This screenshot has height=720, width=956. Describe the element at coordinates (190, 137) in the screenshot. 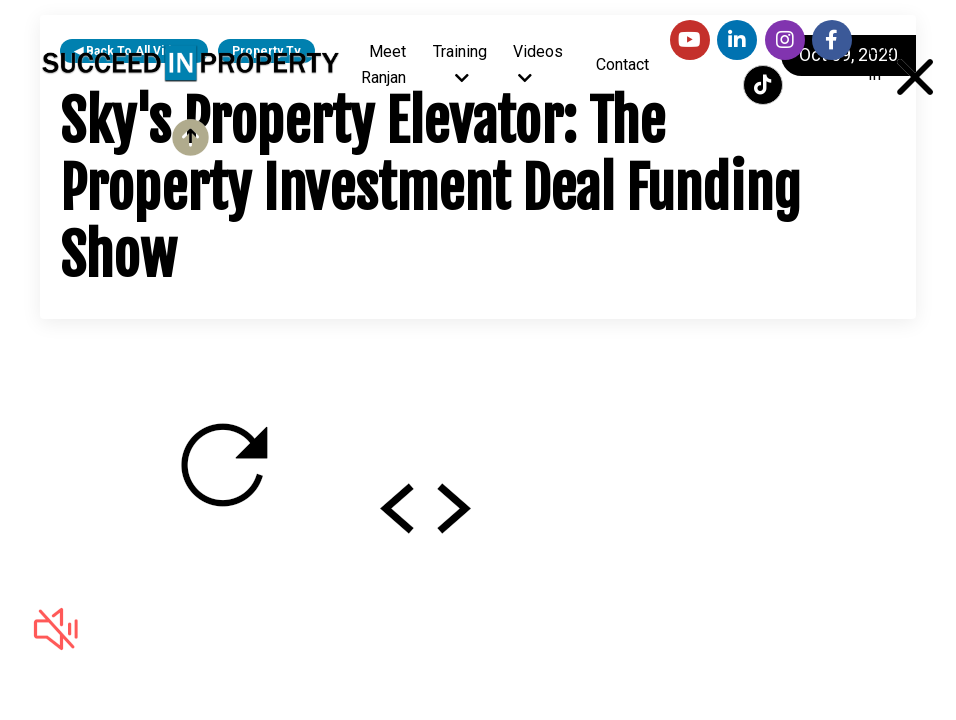

I see `upload a file or content` at that location.